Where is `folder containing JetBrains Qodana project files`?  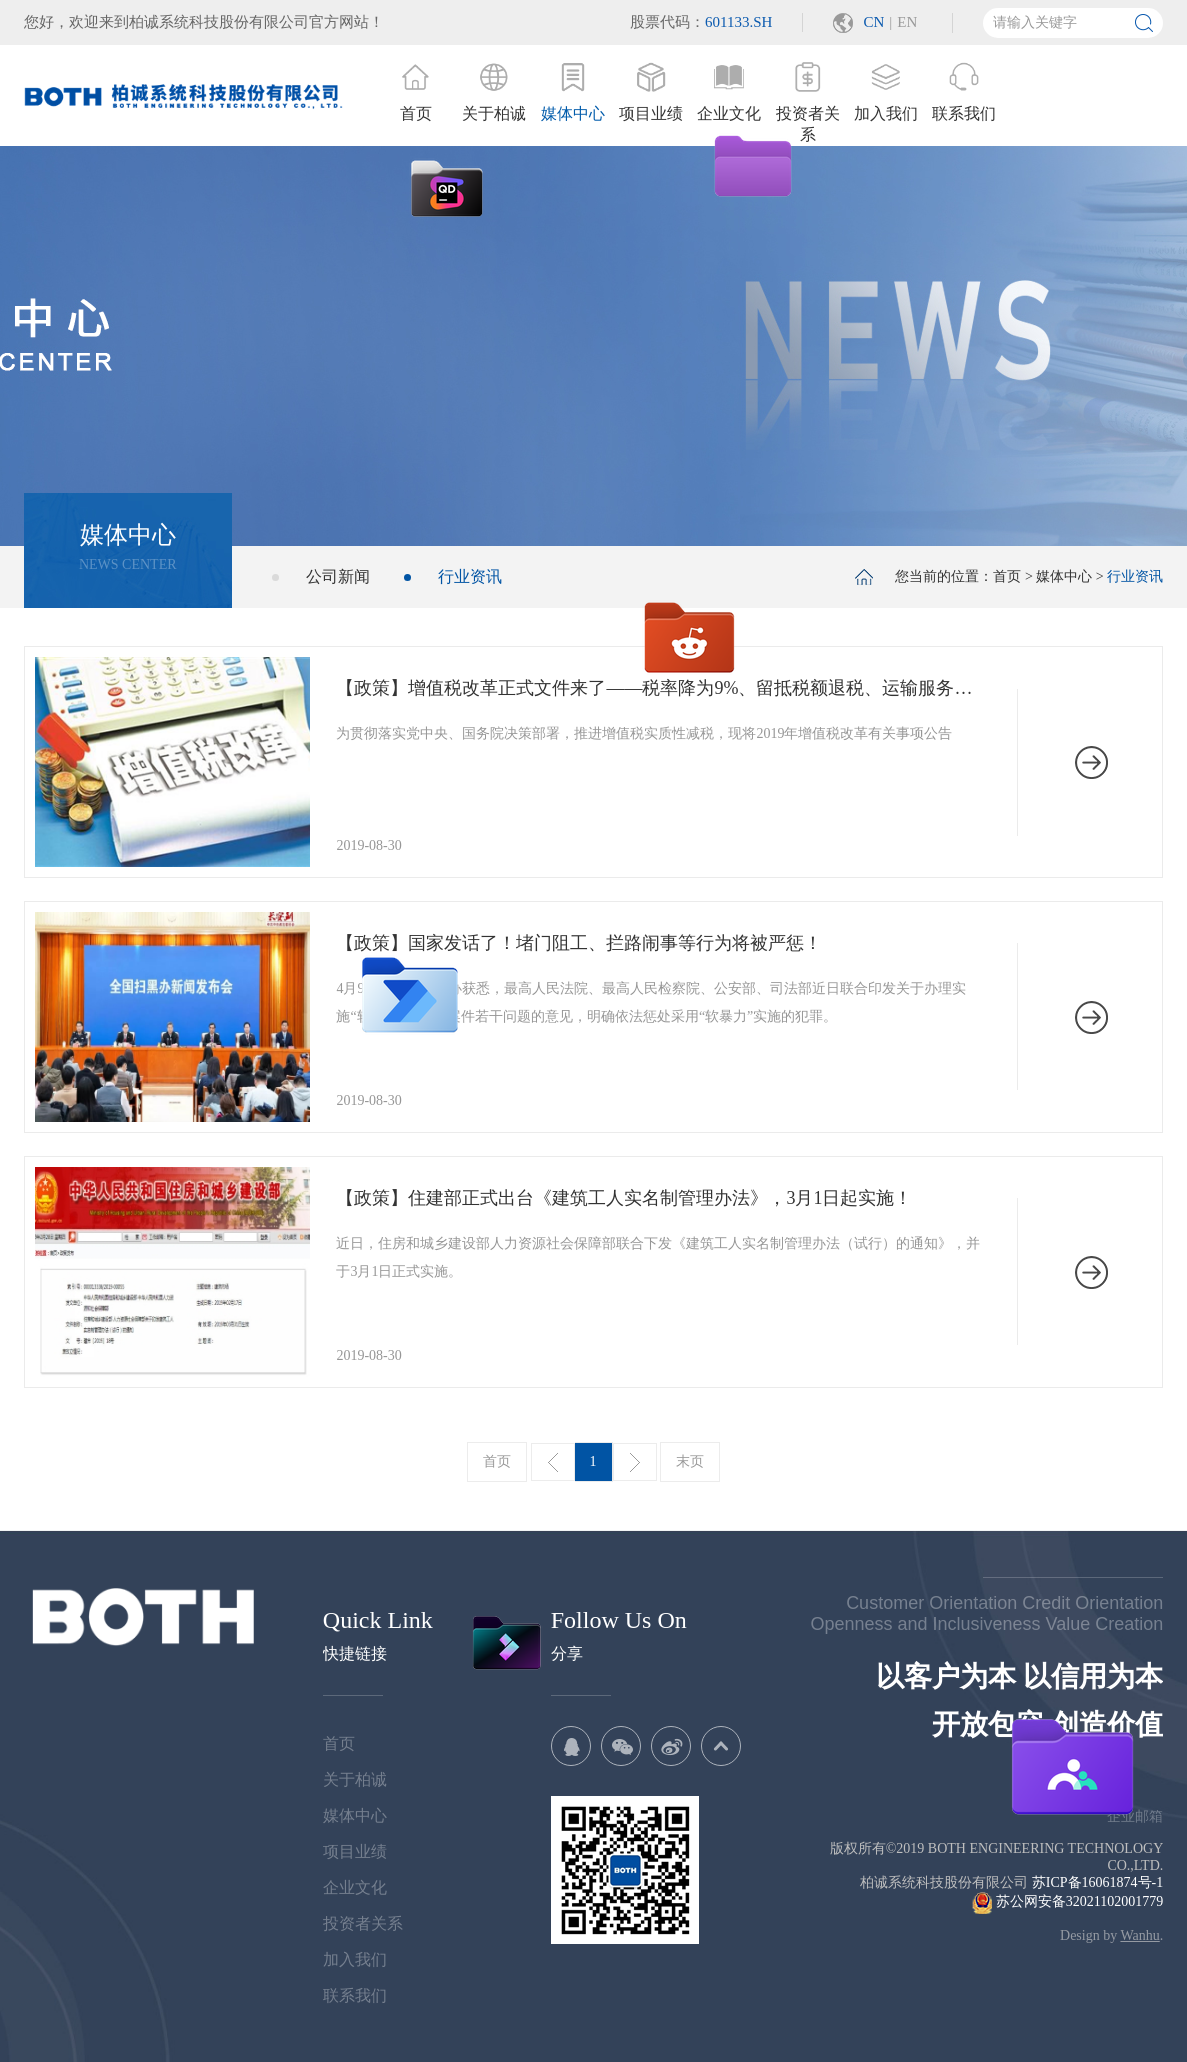
folder containing JetBrains Qodana project files is located at coordinates (446, 190).